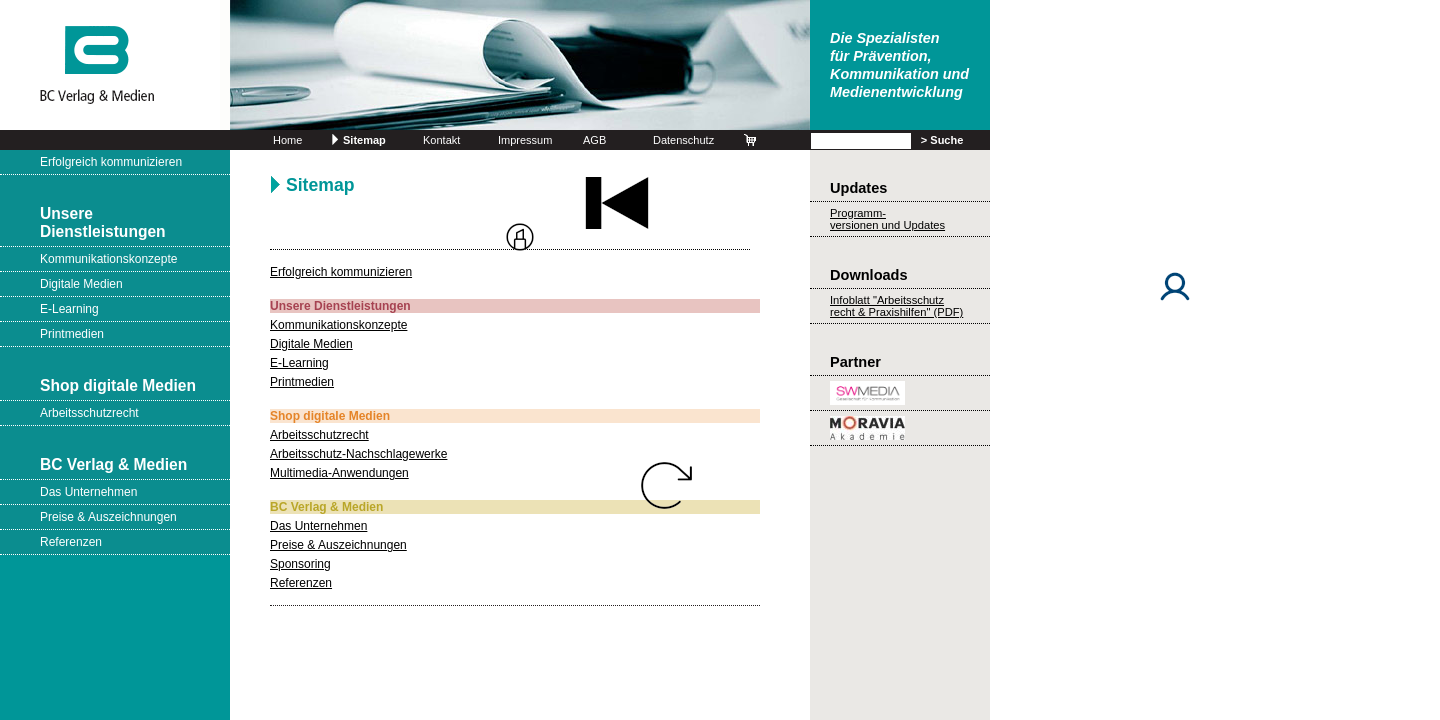 This screenshot has height=720, width=1440. I want to click on refresh or reload content, so click(664, 485).